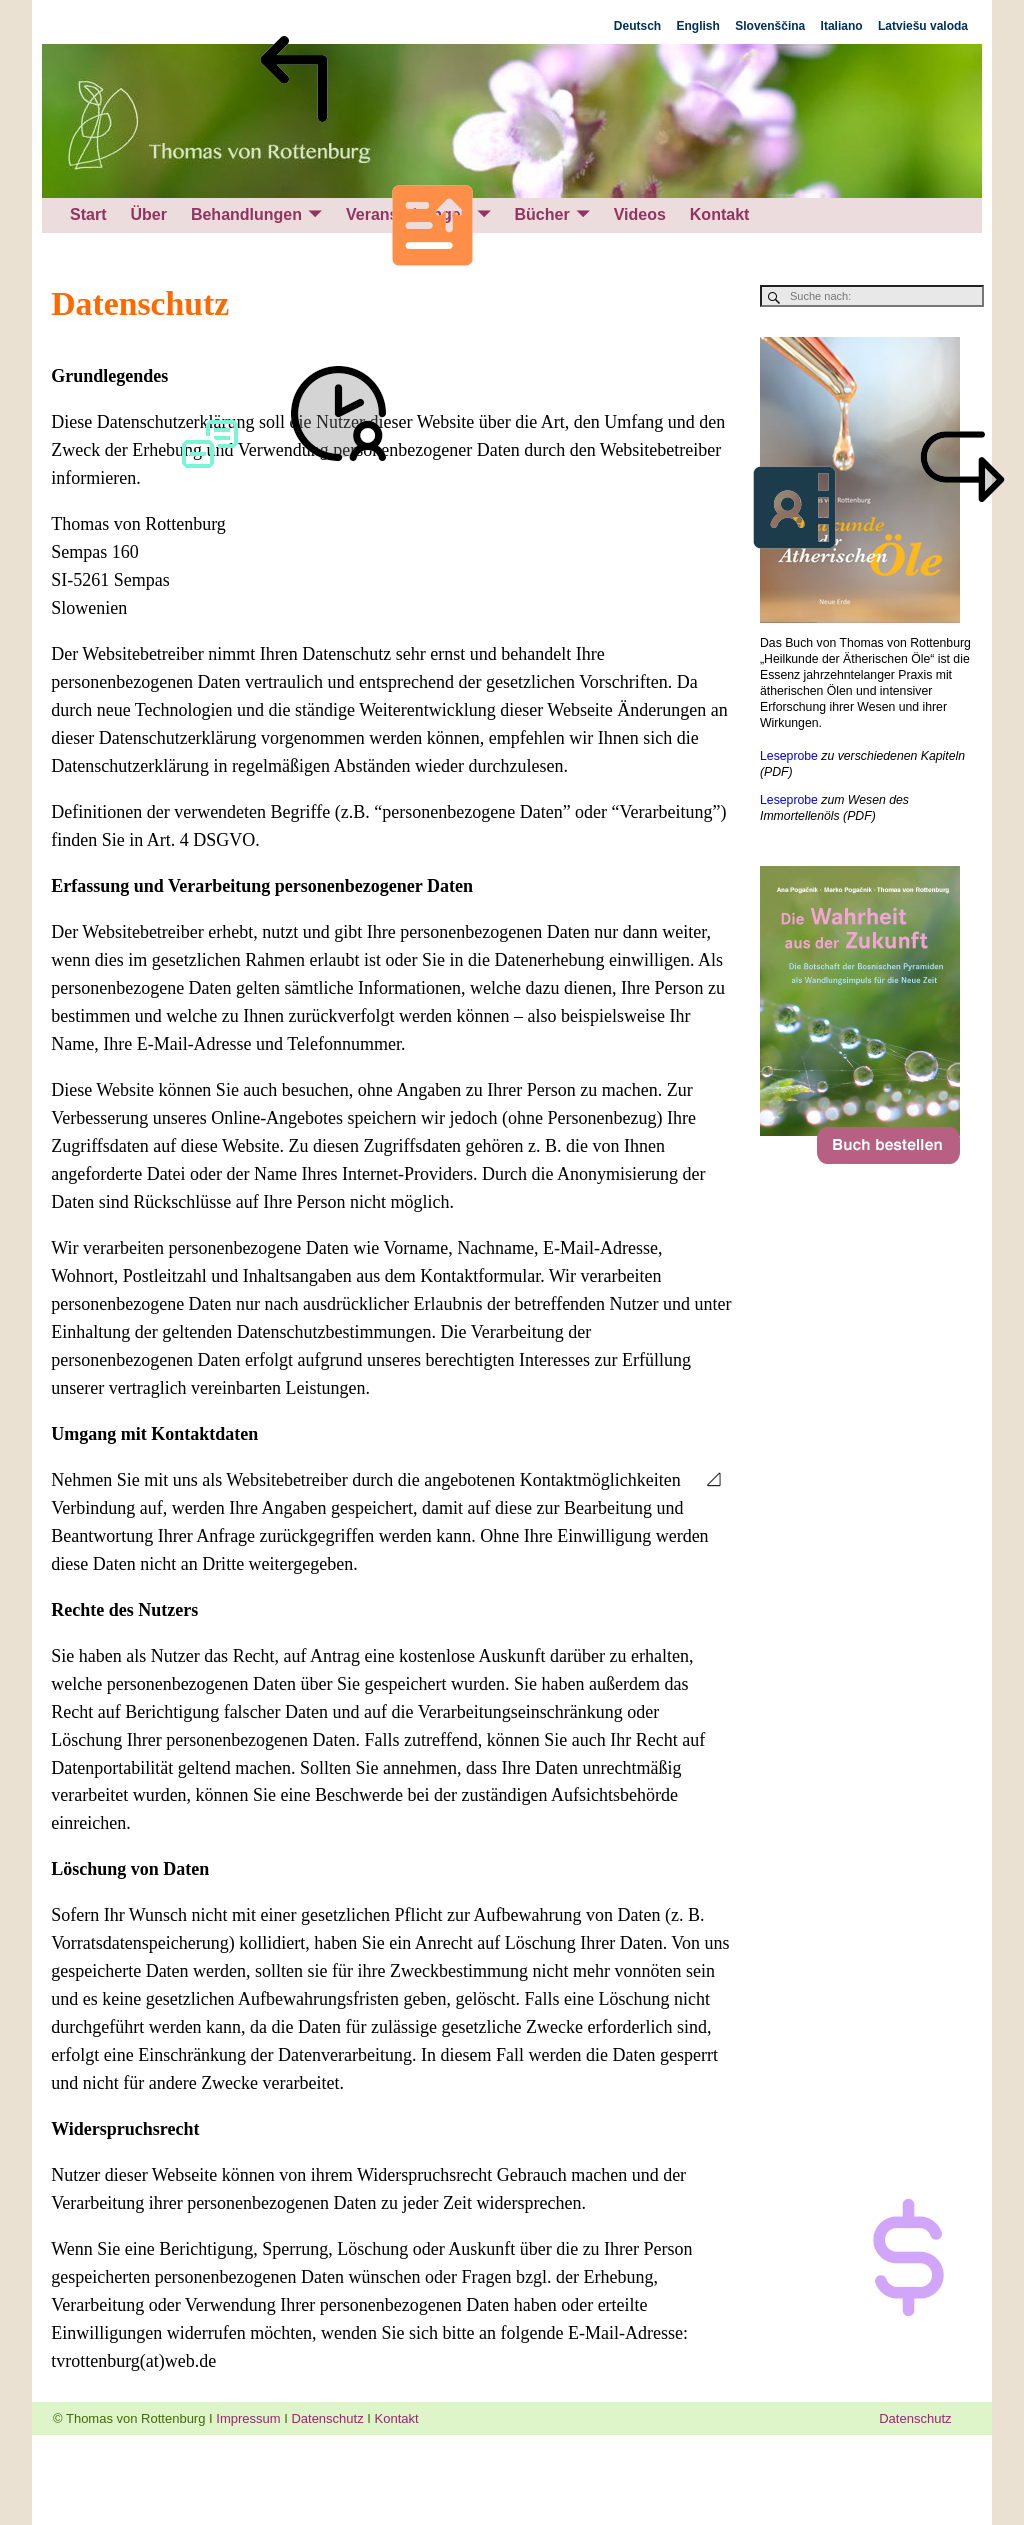 The height and width of the screenshot is (2525, 1024). What do you see at coordinates (908, 2257) in the screenshot?
I see `view pricing or payment options` at bounding box center [908, 2257].